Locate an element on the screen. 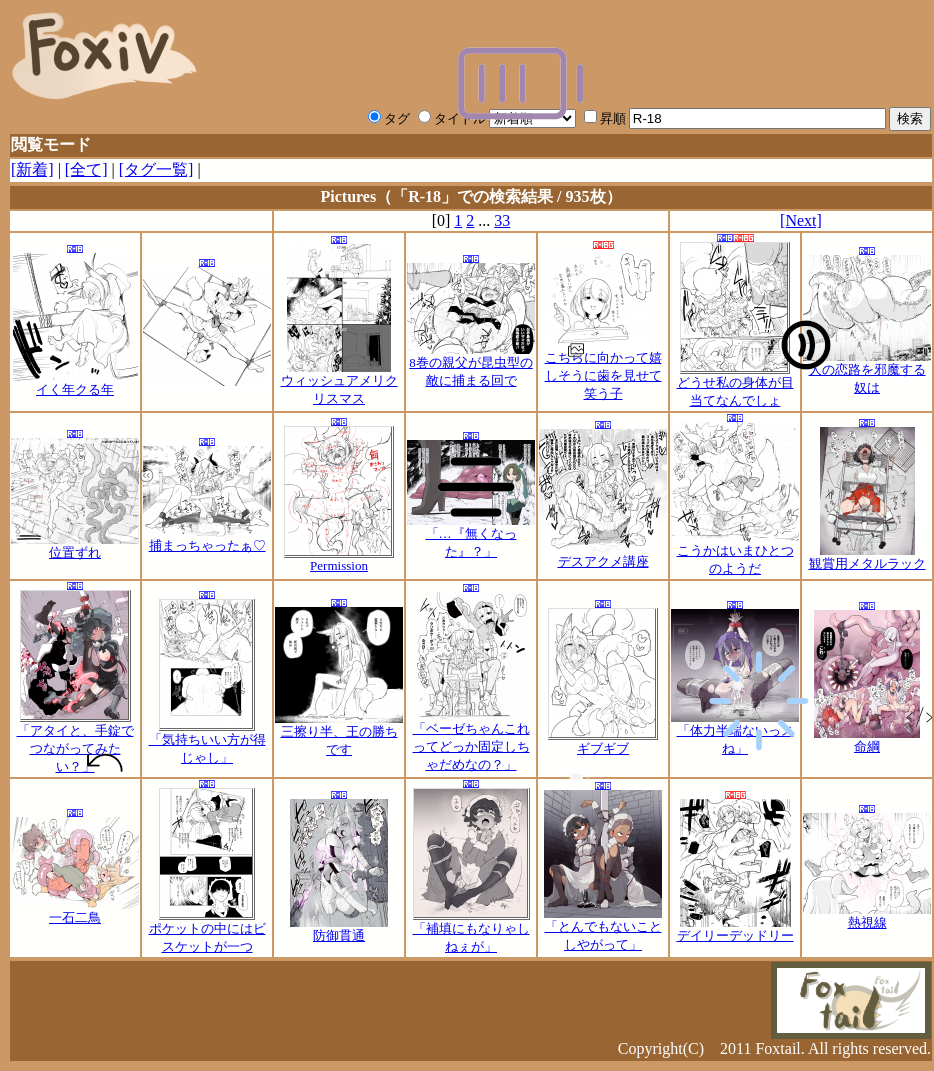 The height and width of the screenshot is (1071, 934). loading content in progress is located at coordinates (759, 701).